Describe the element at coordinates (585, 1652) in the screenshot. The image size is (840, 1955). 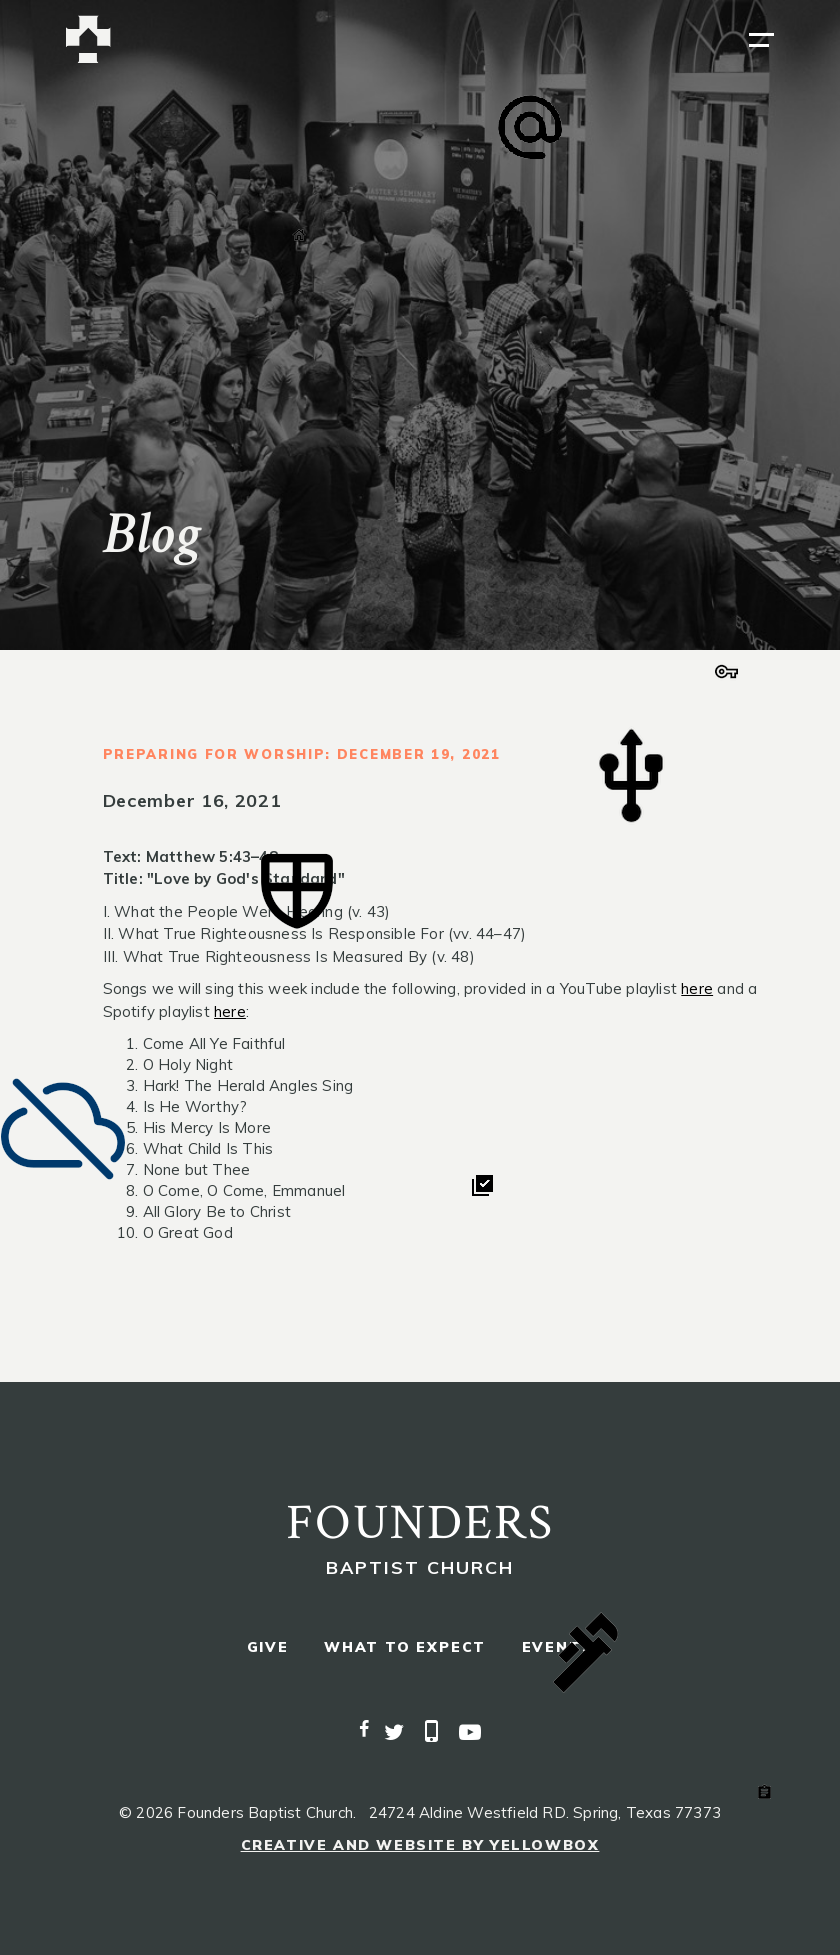
I see `access plumbing services or repairs` at that location.